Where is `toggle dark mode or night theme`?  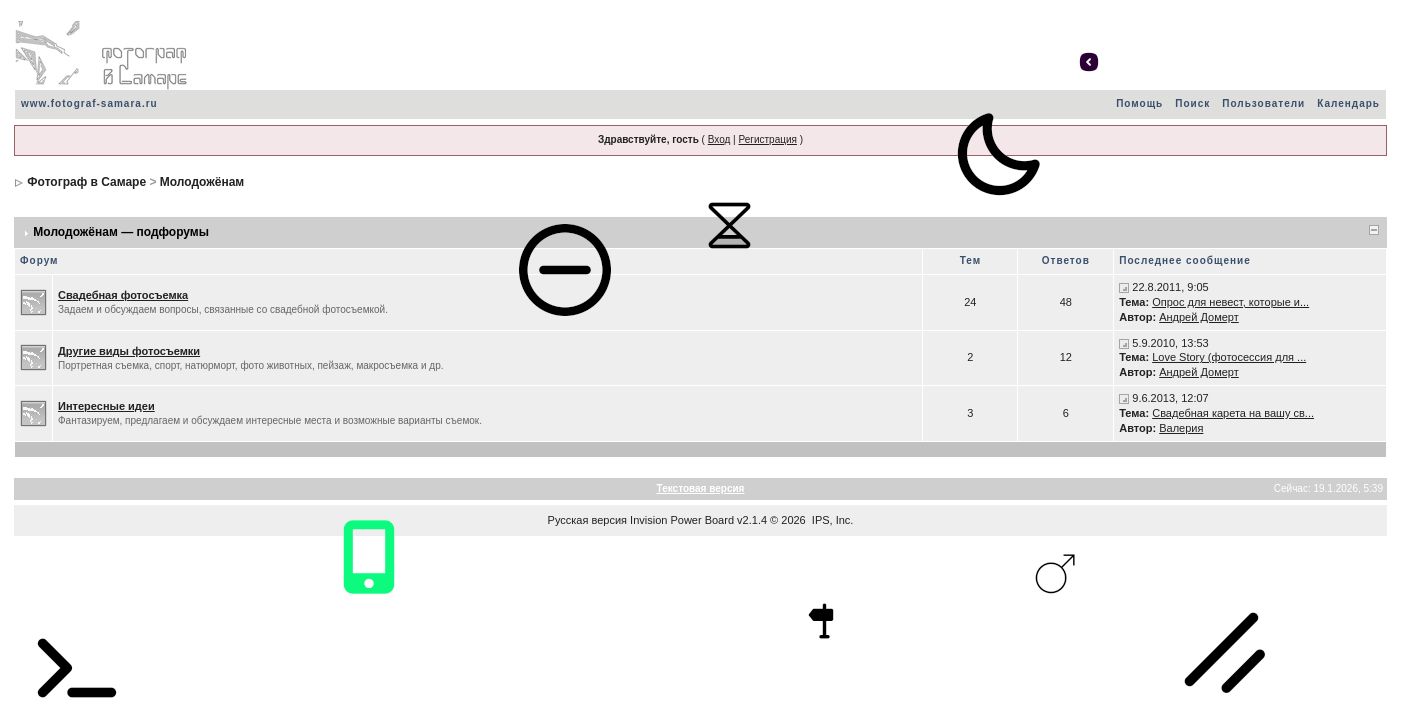
toggle dark mode or night theme is located at coordinates (996, 156).